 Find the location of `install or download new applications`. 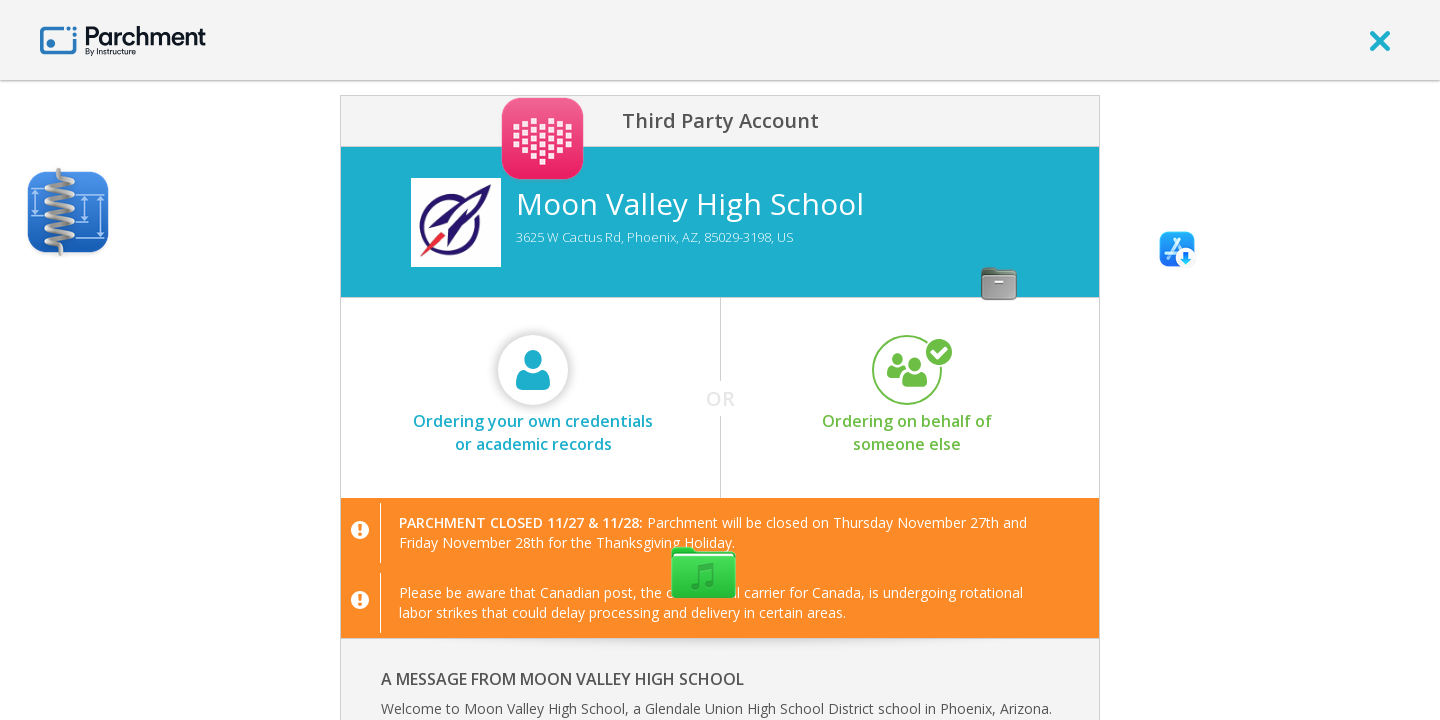

install or download new applications is located at coordinates (1177, 249).